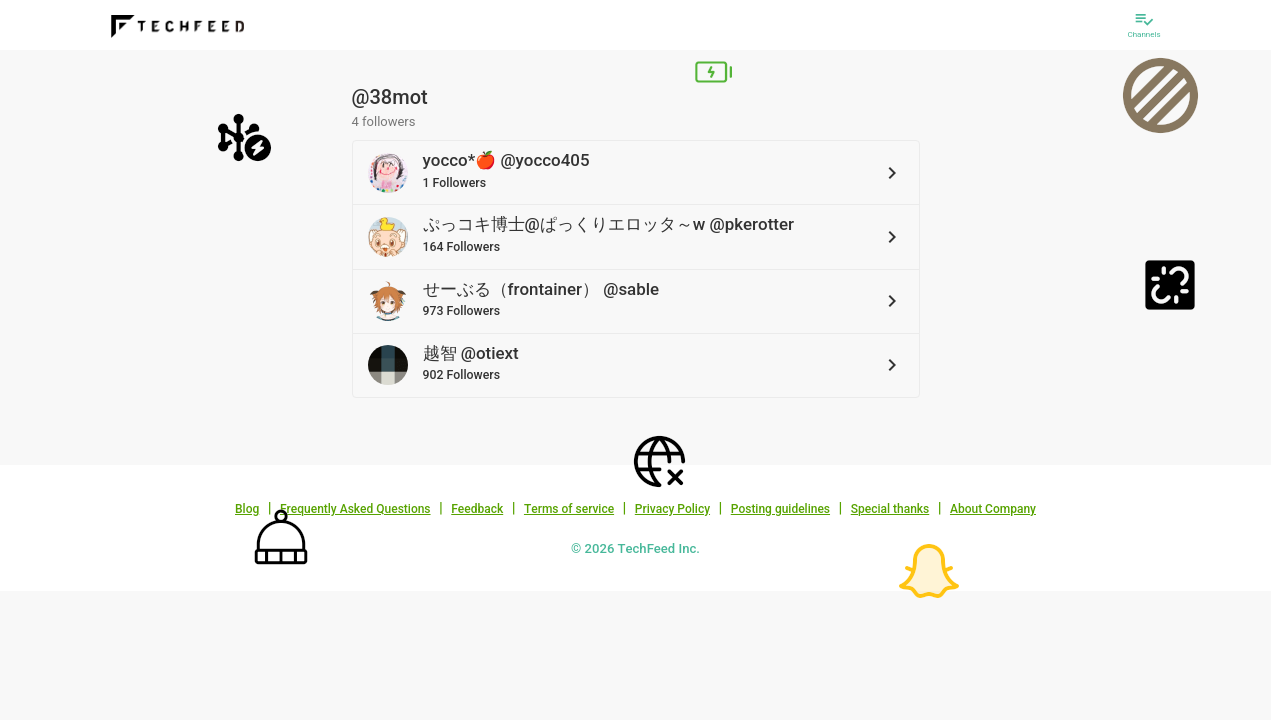 The image size is (1271, 720). Describe the element at coordinates (659, 461) in the screenshot. I see `no internet connection` at that location.